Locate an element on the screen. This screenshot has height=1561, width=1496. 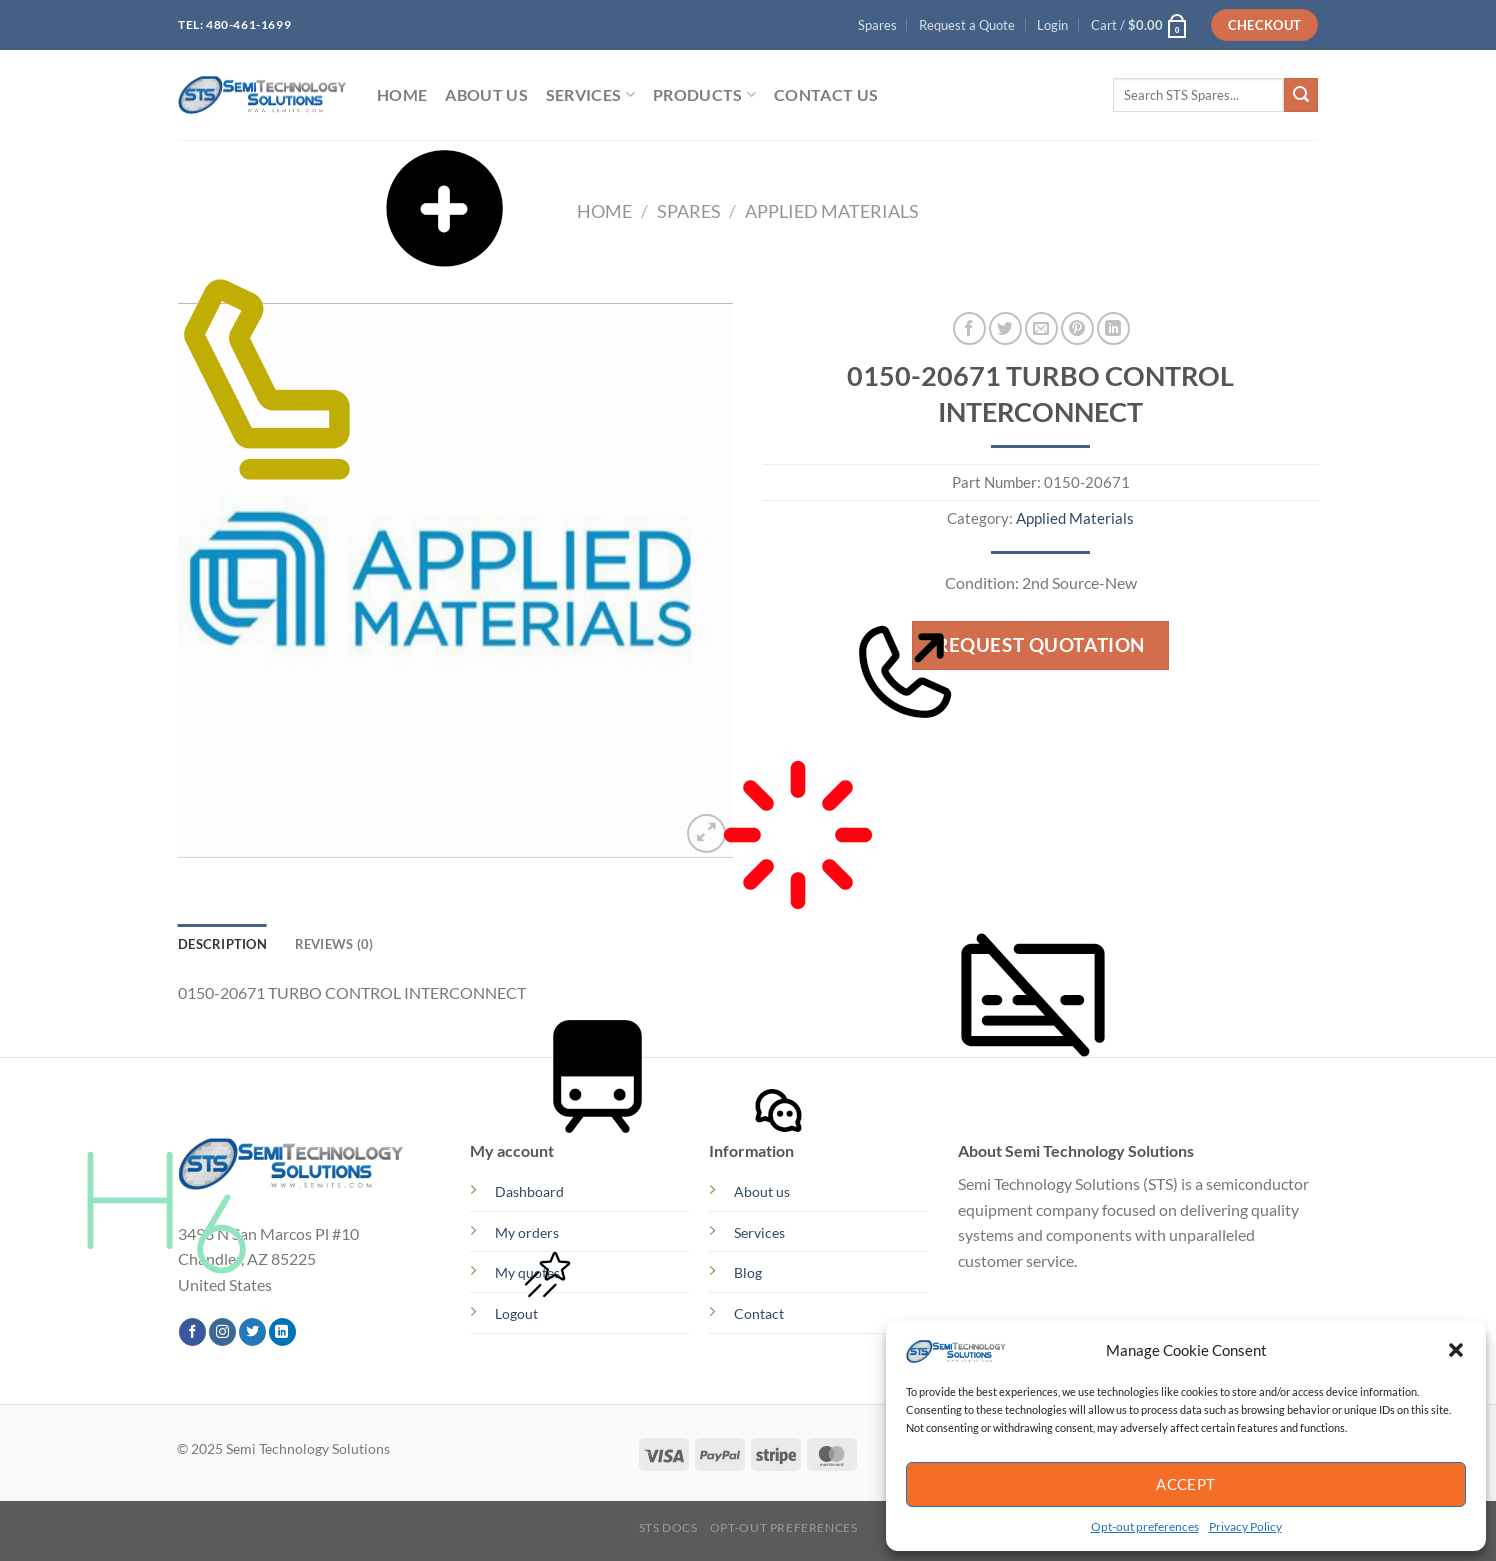
indicates content is loading is located at coordinates (798, 835).